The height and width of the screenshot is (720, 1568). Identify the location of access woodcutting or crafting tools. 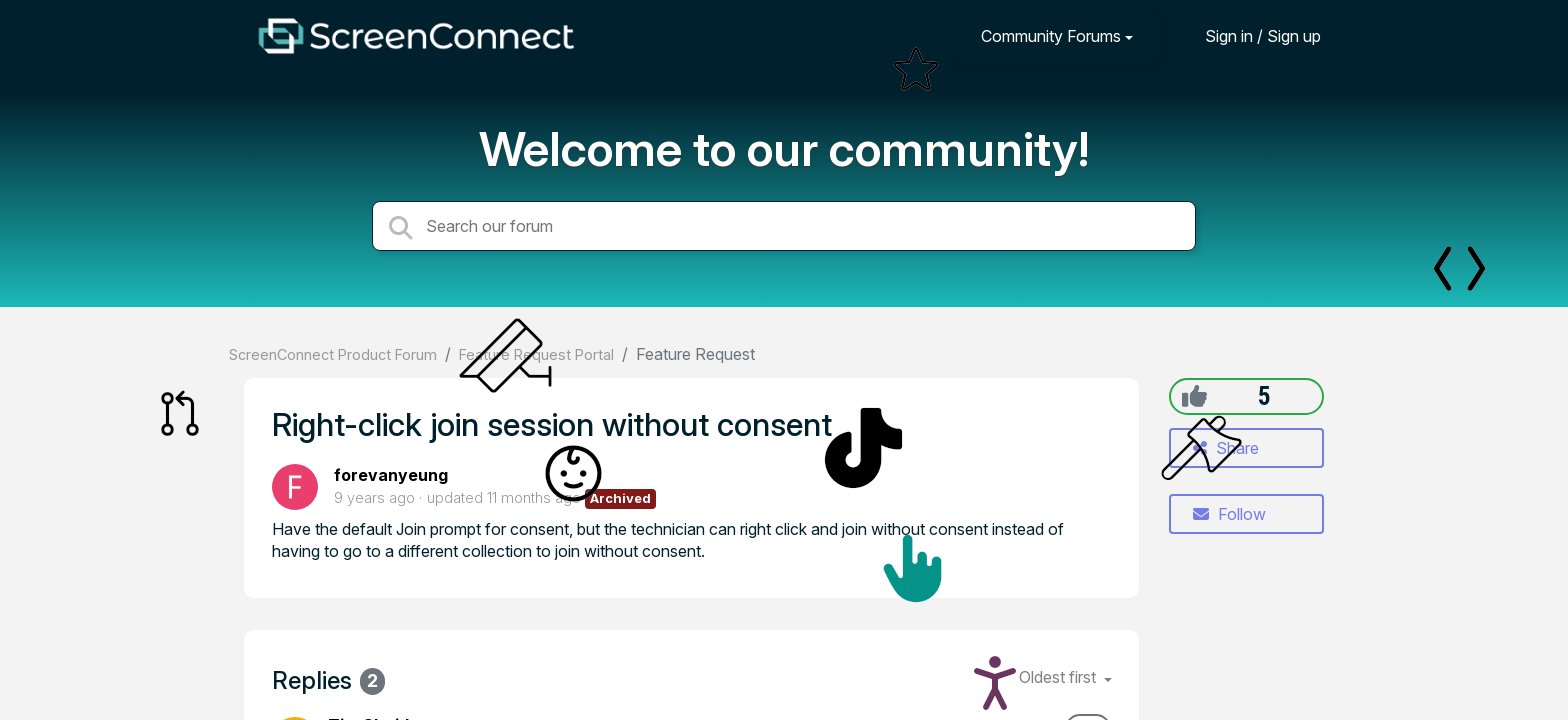
(1201, 450).